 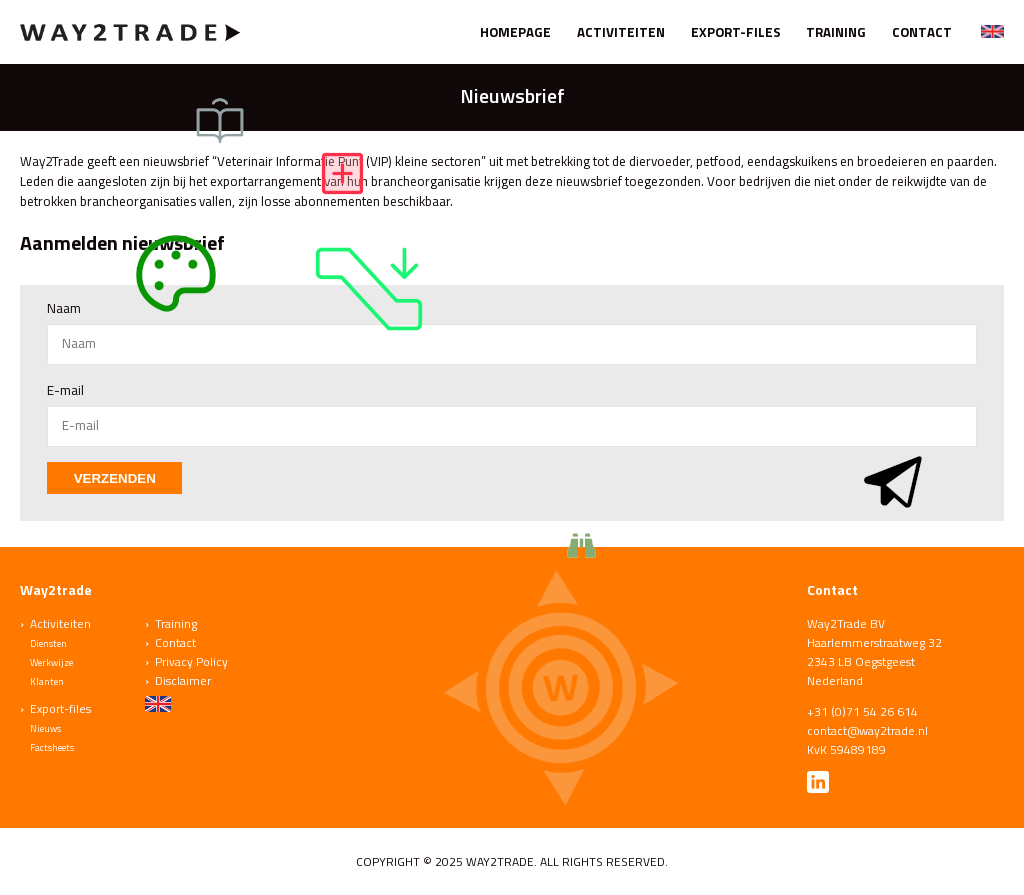 What do you see at coordinates (176, 275) in the screenshot?
I see `access color or theme customization options` at bounding box center [176, 275].